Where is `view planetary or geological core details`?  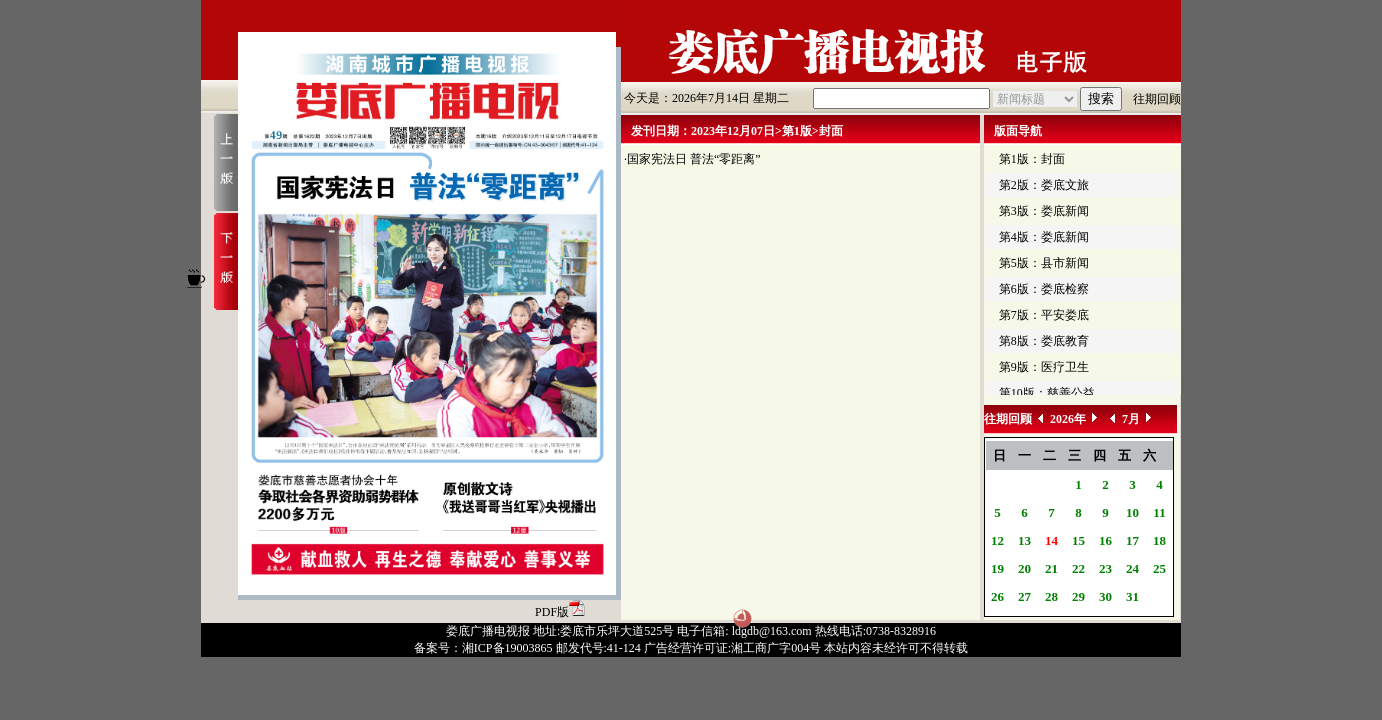
view planetary or geological core details is located at coordinates (742, 618).